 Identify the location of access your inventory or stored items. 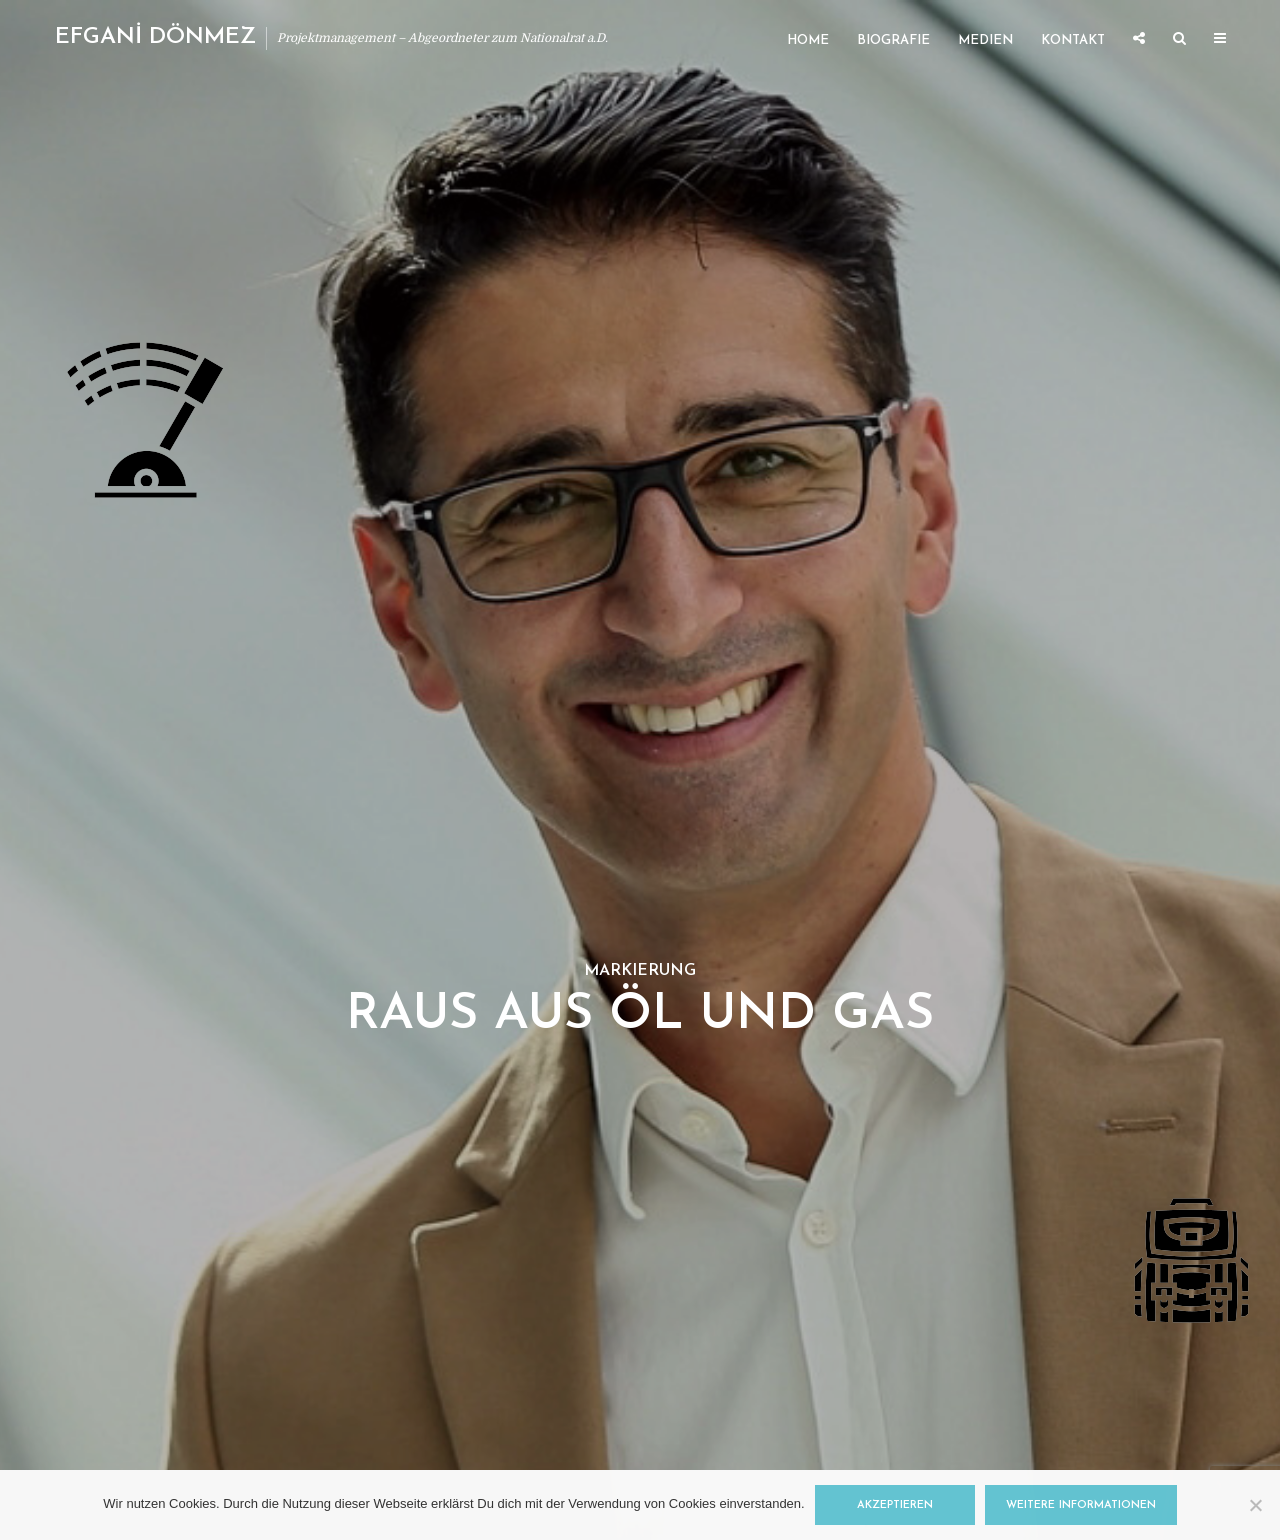
(1191, 1260).